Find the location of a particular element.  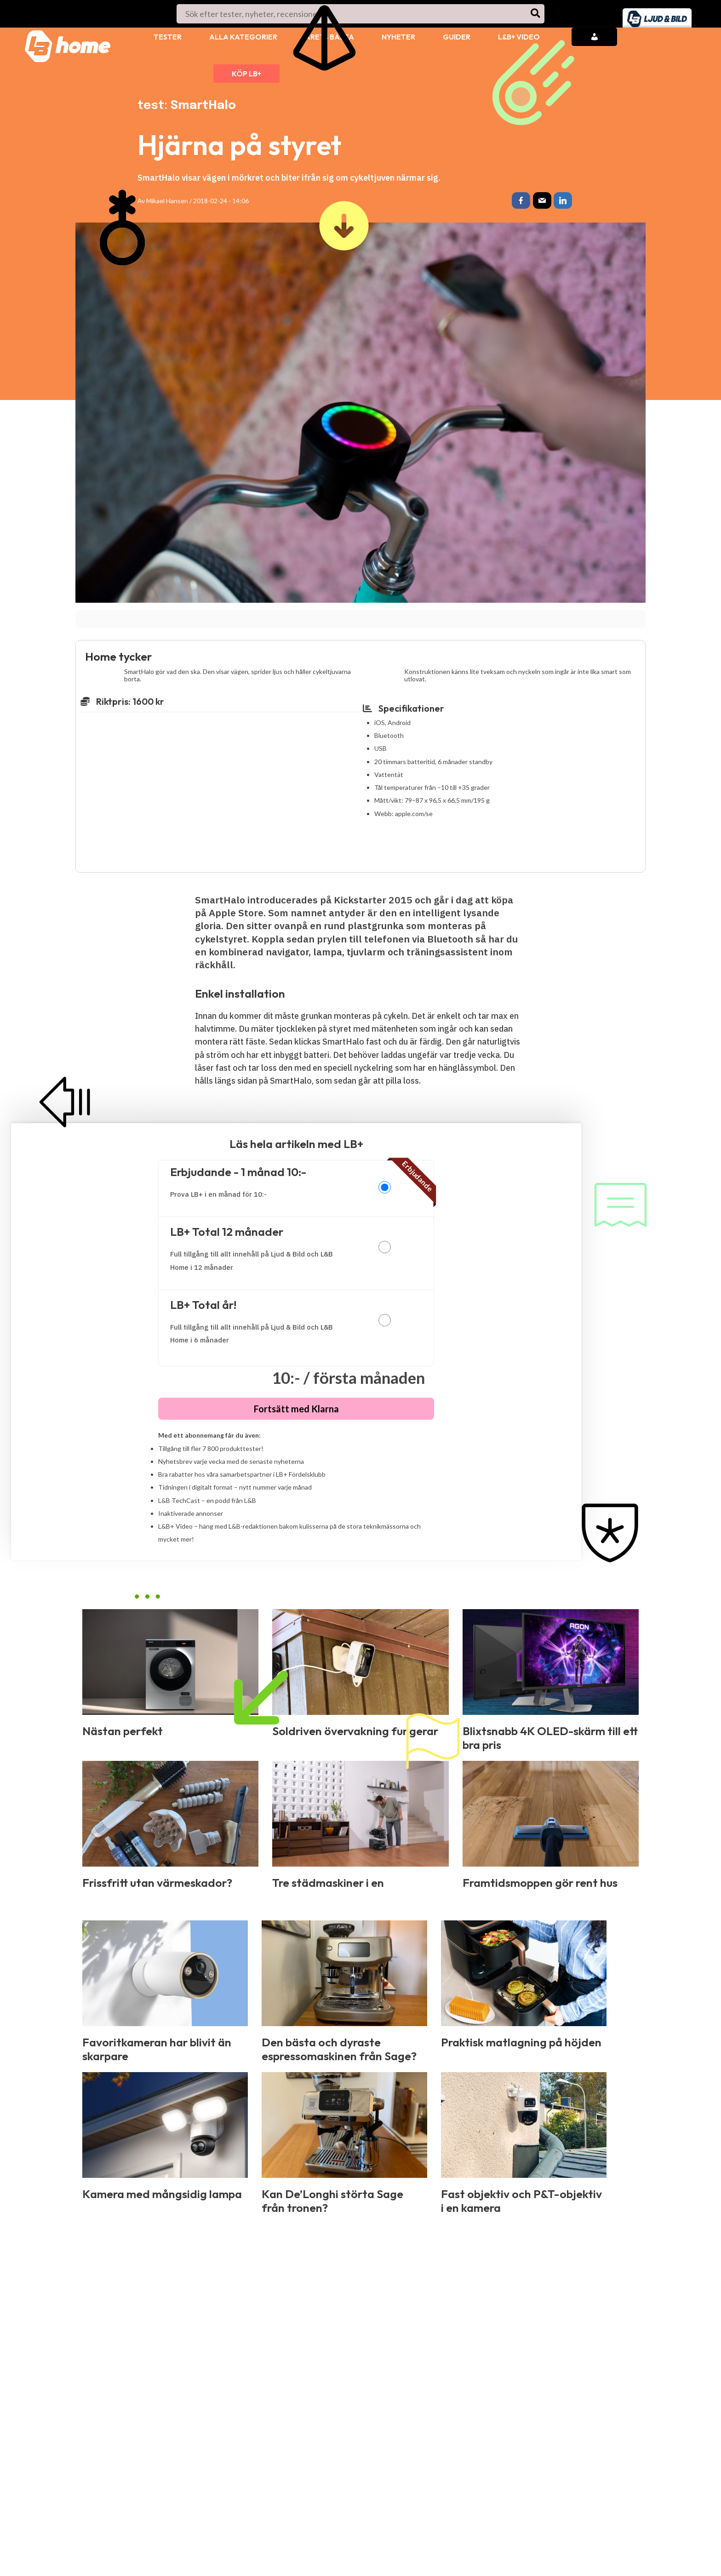

indicates a meteor or space-related feature is located at coordinates (533, 84).